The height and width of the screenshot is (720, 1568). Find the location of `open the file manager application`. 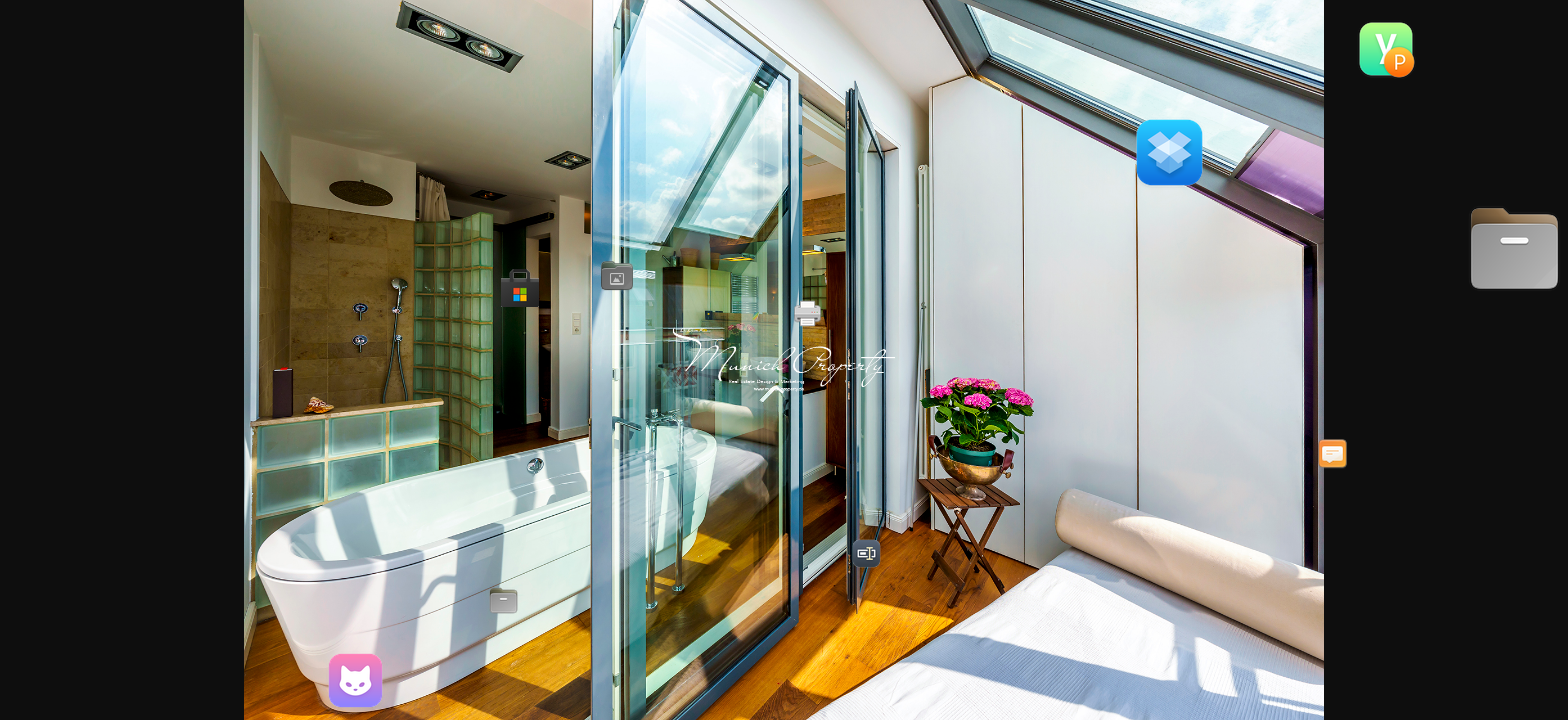

open the file manager application is located at coordinates (503, 600).